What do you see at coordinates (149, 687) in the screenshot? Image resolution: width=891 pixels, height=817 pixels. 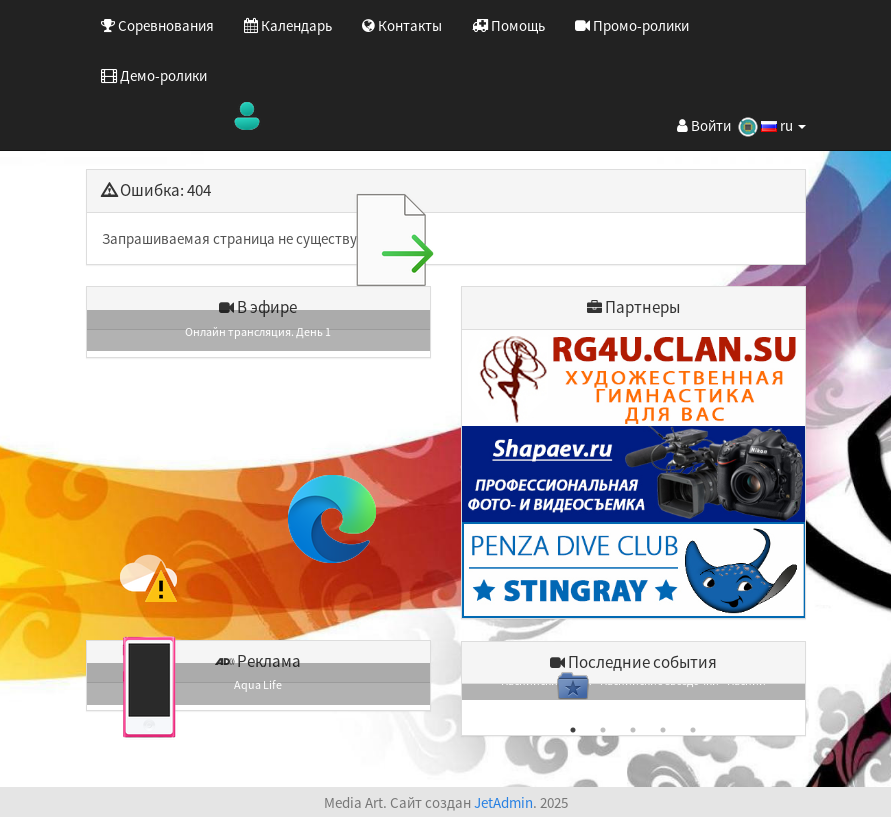 I see `iPod nano device in pink` at bounding box center [149, 687].